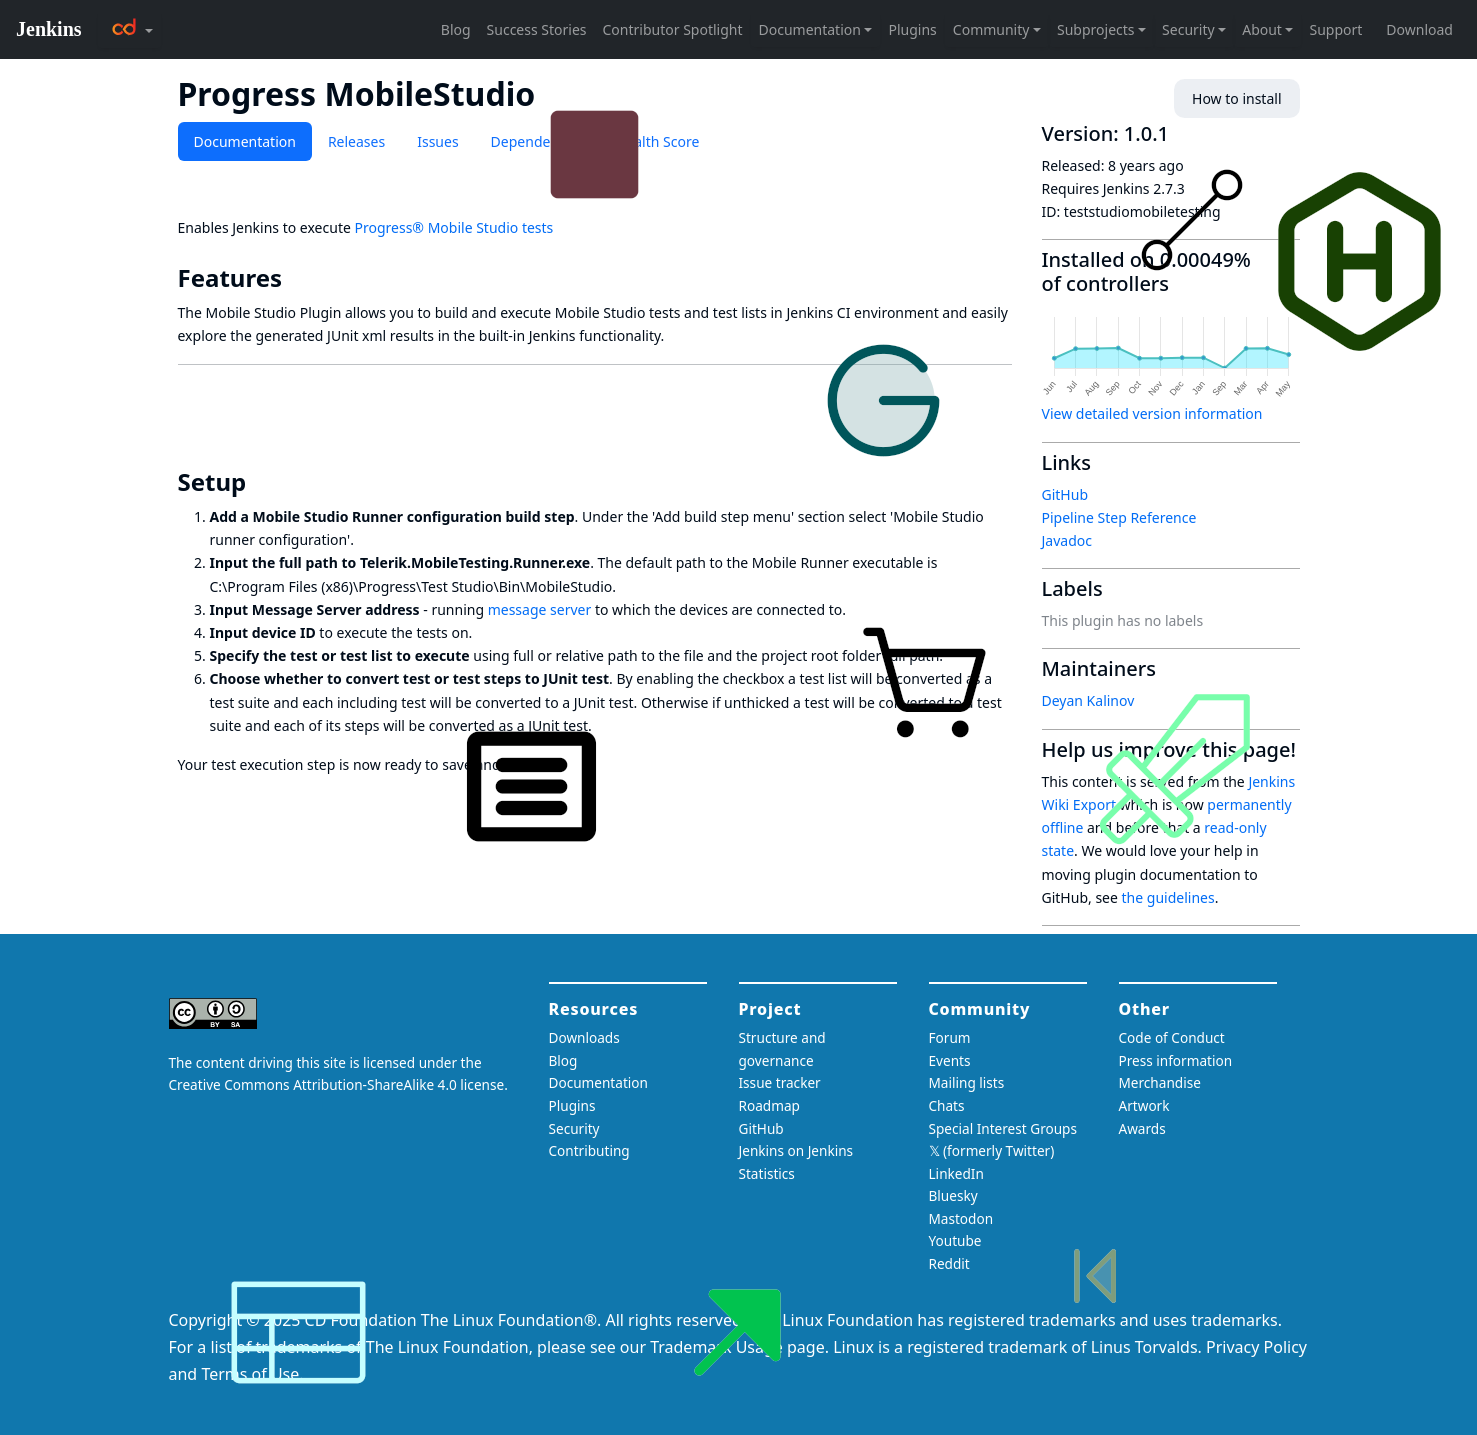 The image size is (1477, 1435). What do you see at coordinates (594, 154) in the screenshot?
I see `stop media playback` at bounding box center [594, 154].